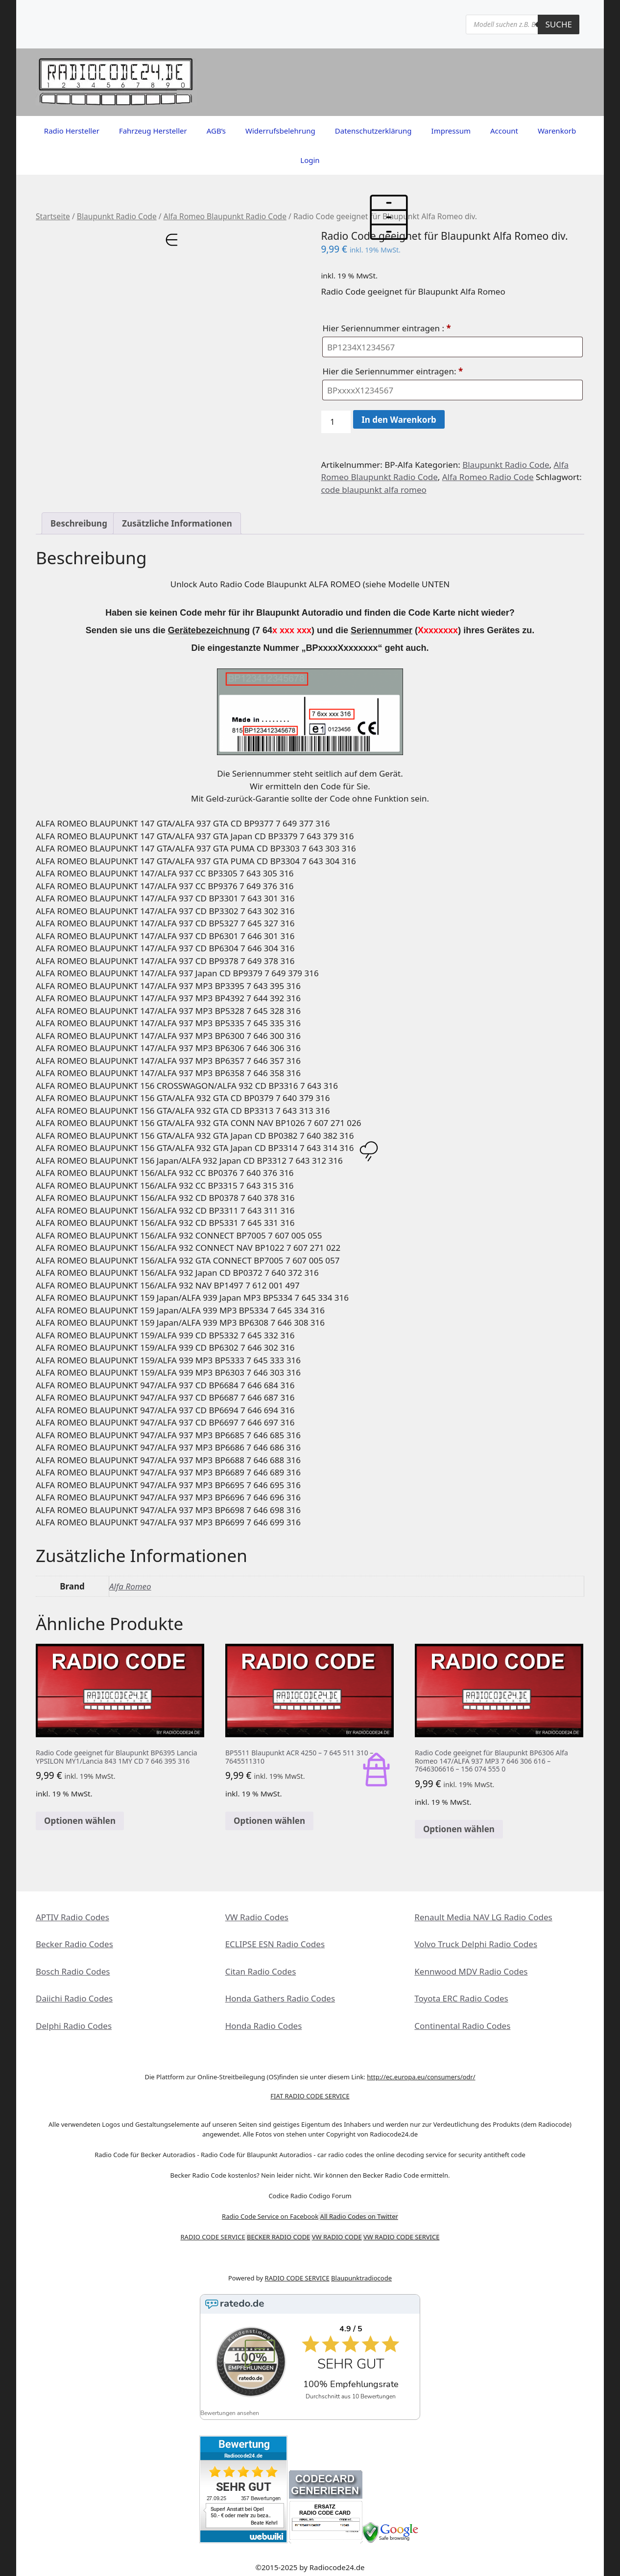 This screenshot has height=2576, width=620. I want to click on indicates set membership in mathematical notation, so click(172, 240).